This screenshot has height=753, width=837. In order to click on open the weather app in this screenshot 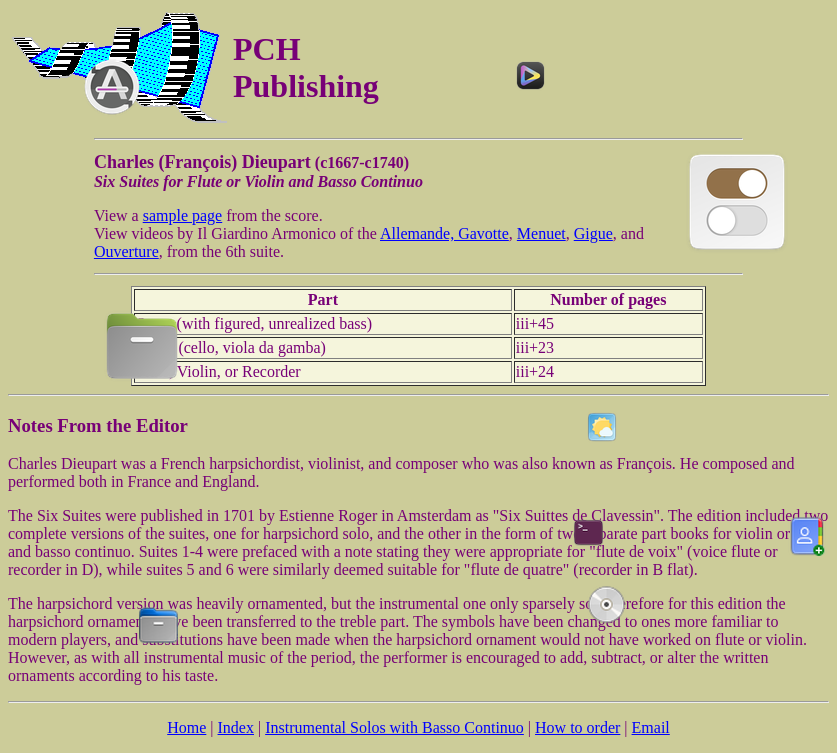, I will do `click(602, 427)`.